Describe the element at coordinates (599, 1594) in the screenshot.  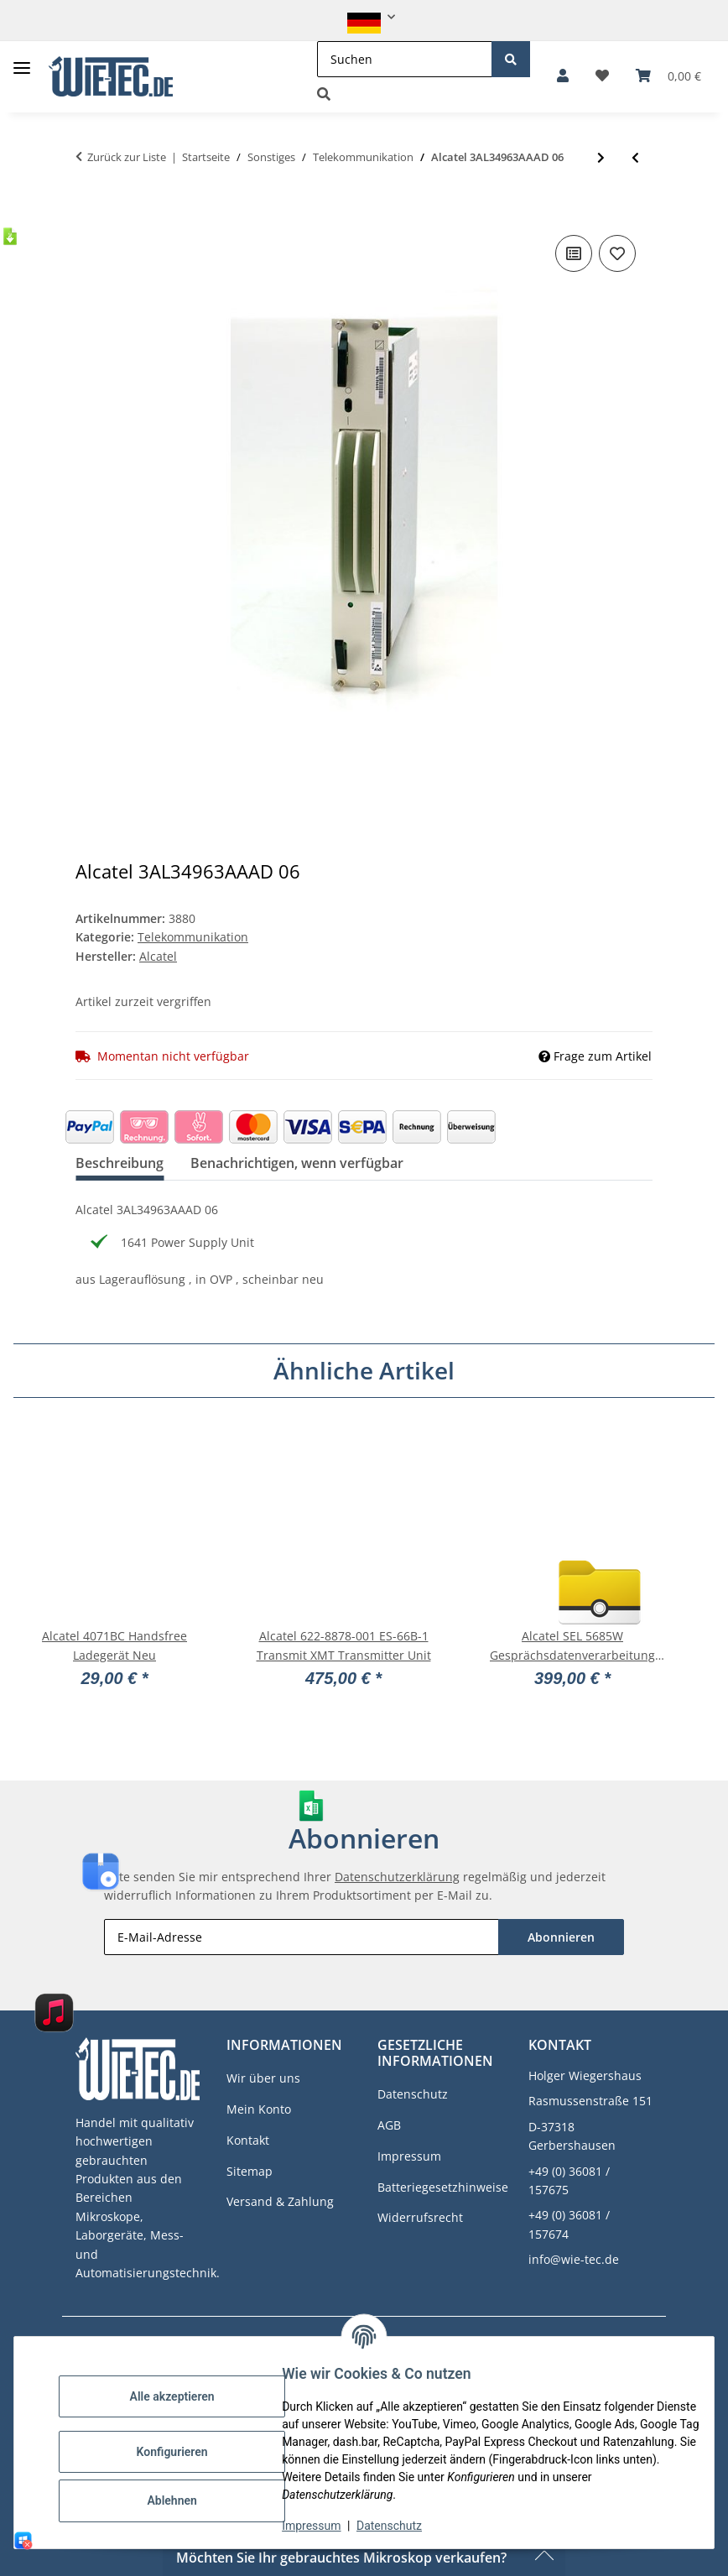
I see `open folder containing Pokémon-related files` at that location.